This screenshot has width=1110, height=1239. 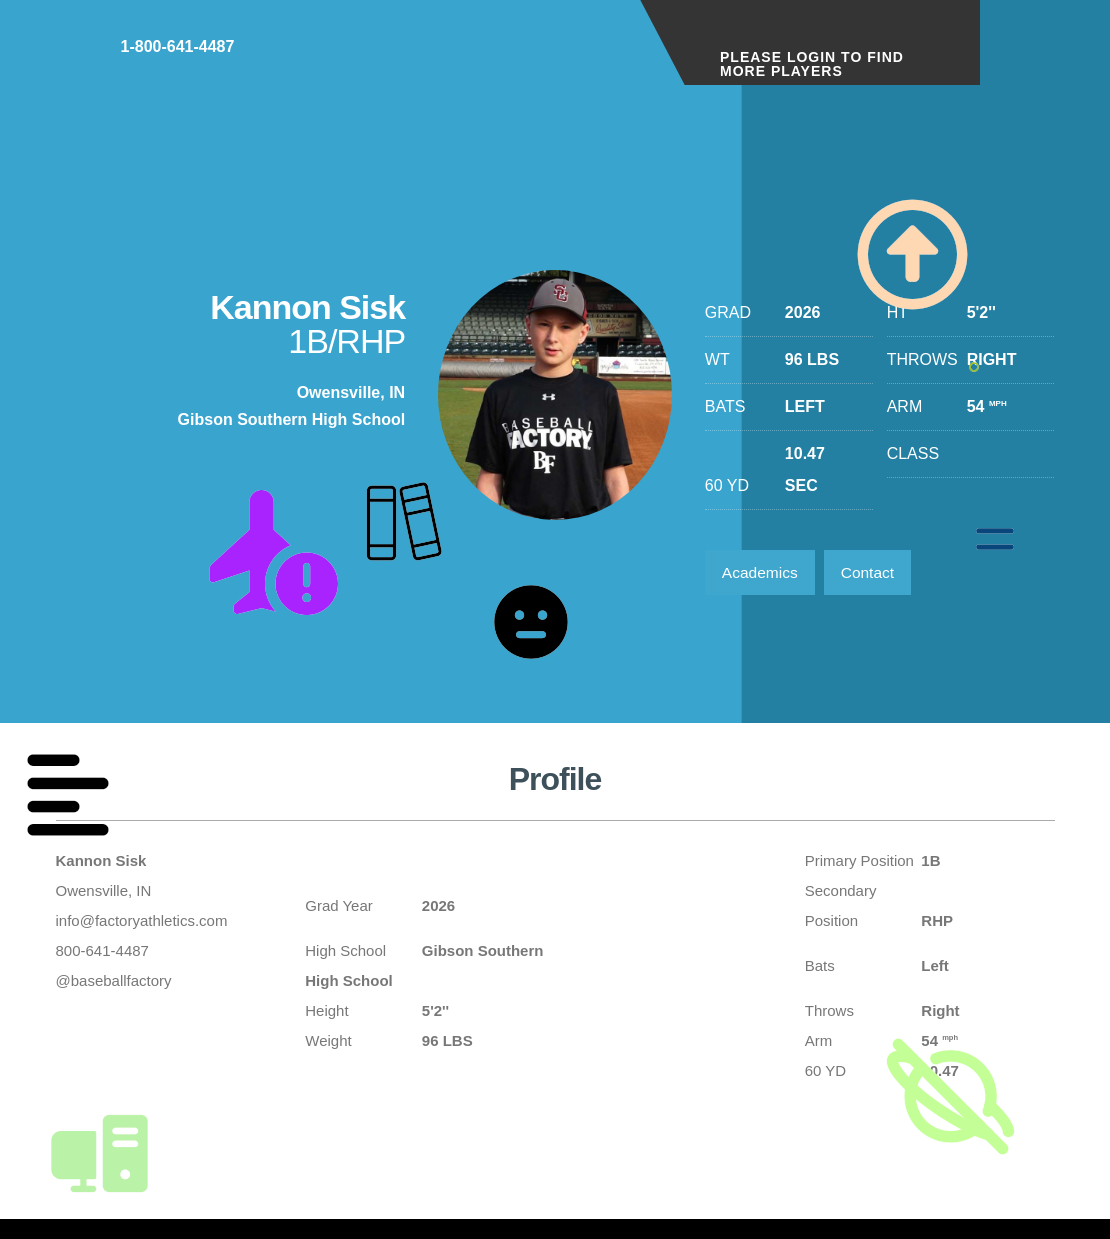 What do you see at coordinates (950, 1096) in the screenshot?
I see `disable global or worldwide access` at bounding box center [950, 1096].